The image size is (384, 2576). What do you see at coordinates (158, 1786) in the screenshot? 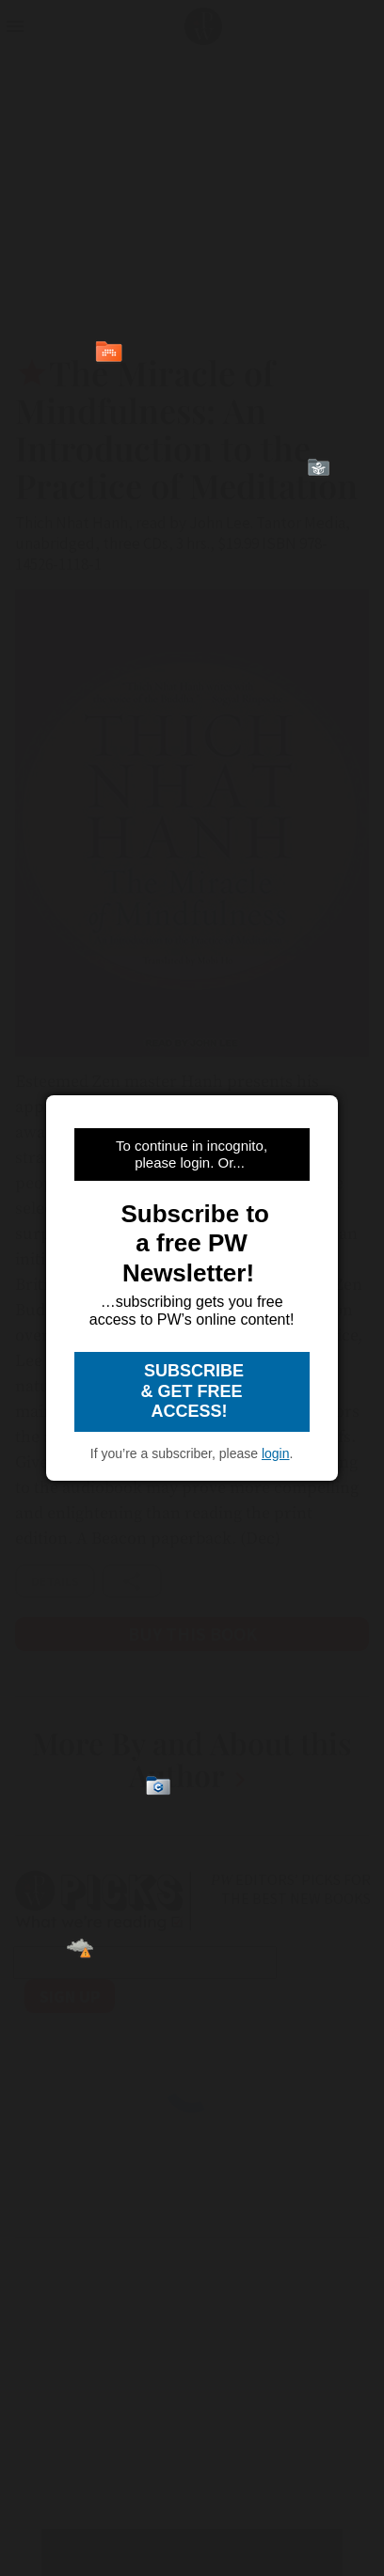
I see `open folder containing C++ project files` at bounding box center [158, 1786].